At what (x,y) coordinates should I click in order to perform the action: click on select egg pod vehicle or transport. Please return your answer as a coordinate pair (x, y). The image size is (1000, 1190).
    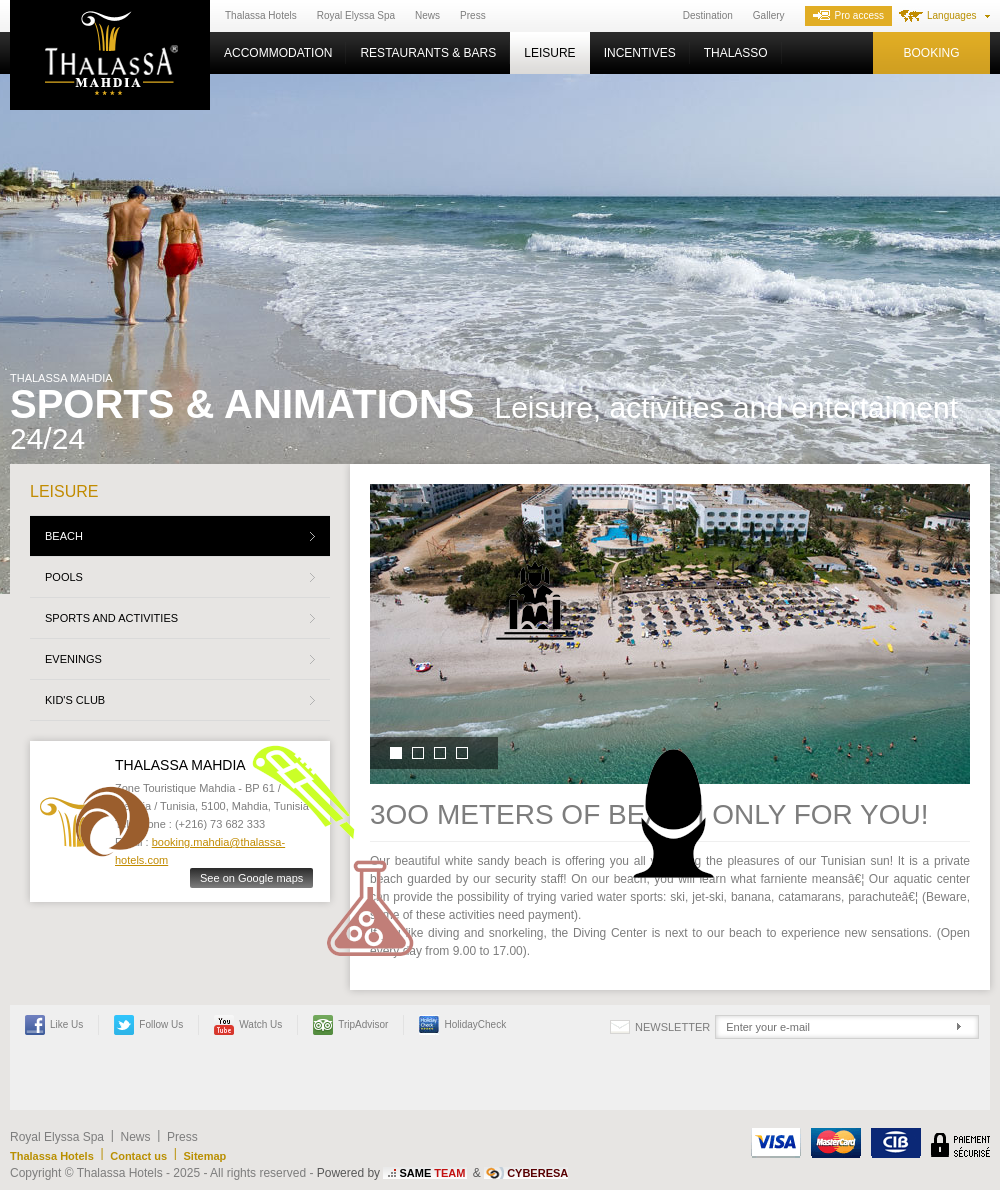
    Looking at the image, I should click on (673, 813).